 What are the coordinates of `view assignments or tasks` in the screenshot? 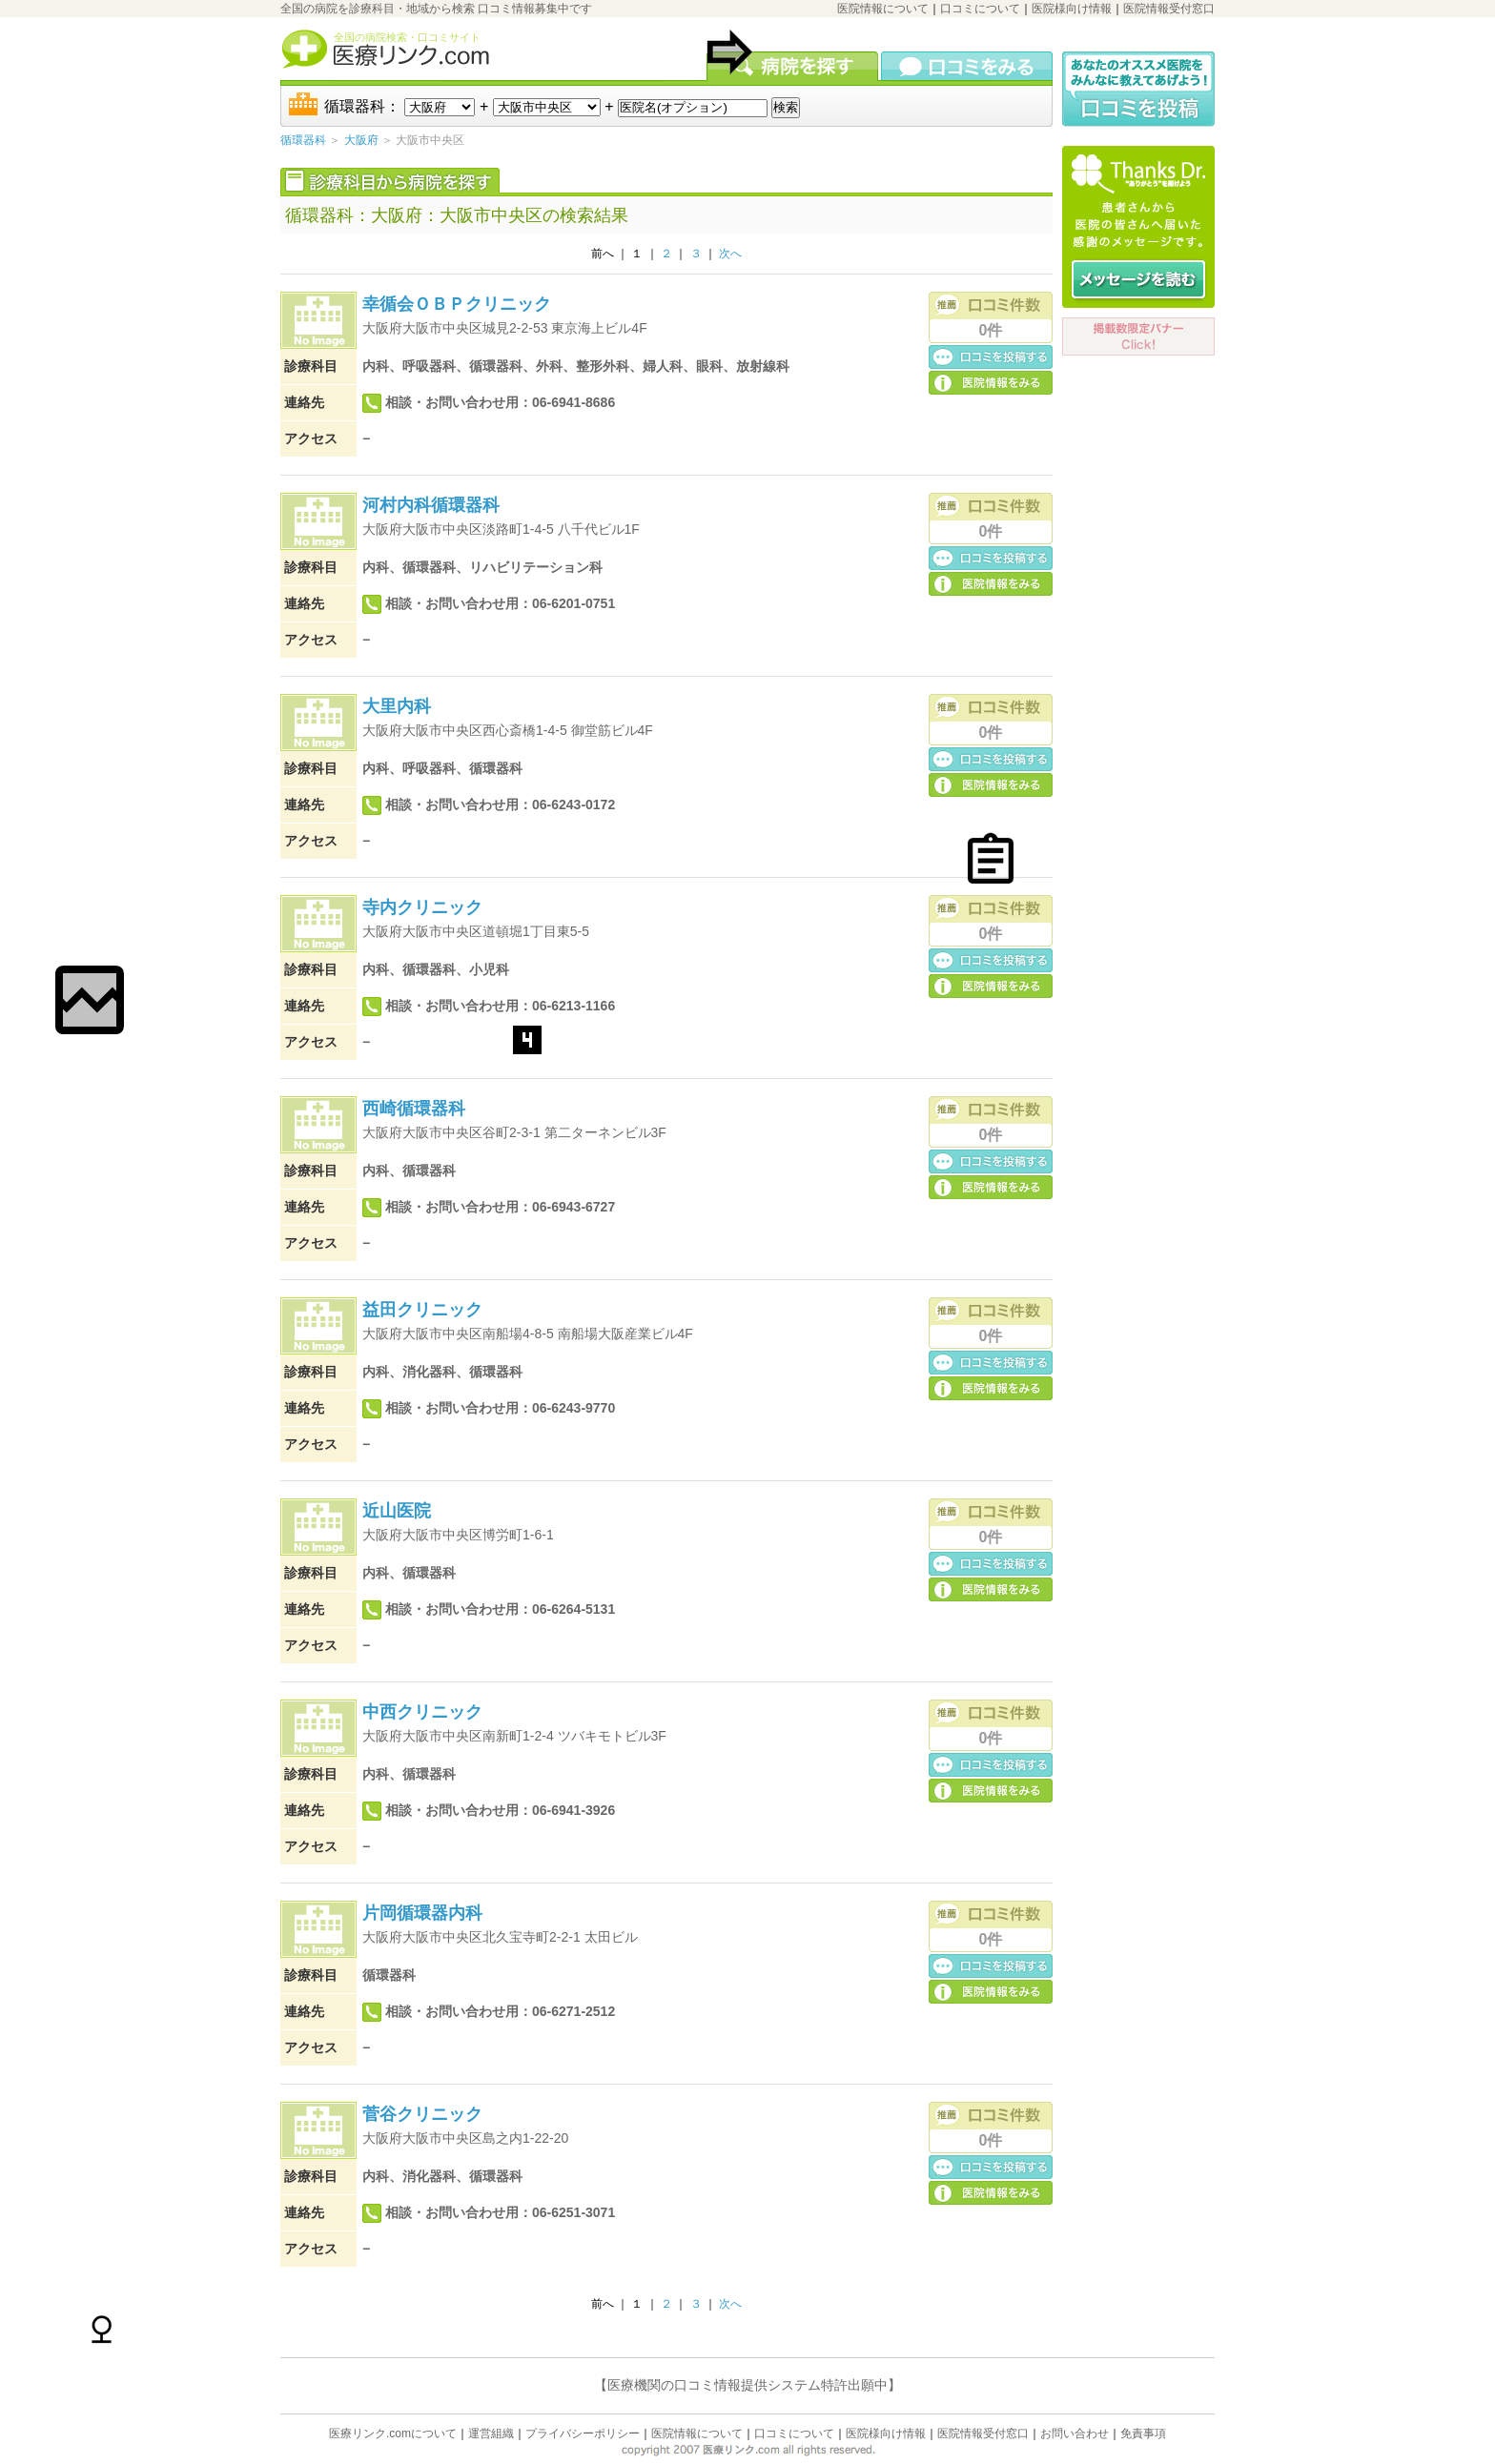 It's located at (991, 861).